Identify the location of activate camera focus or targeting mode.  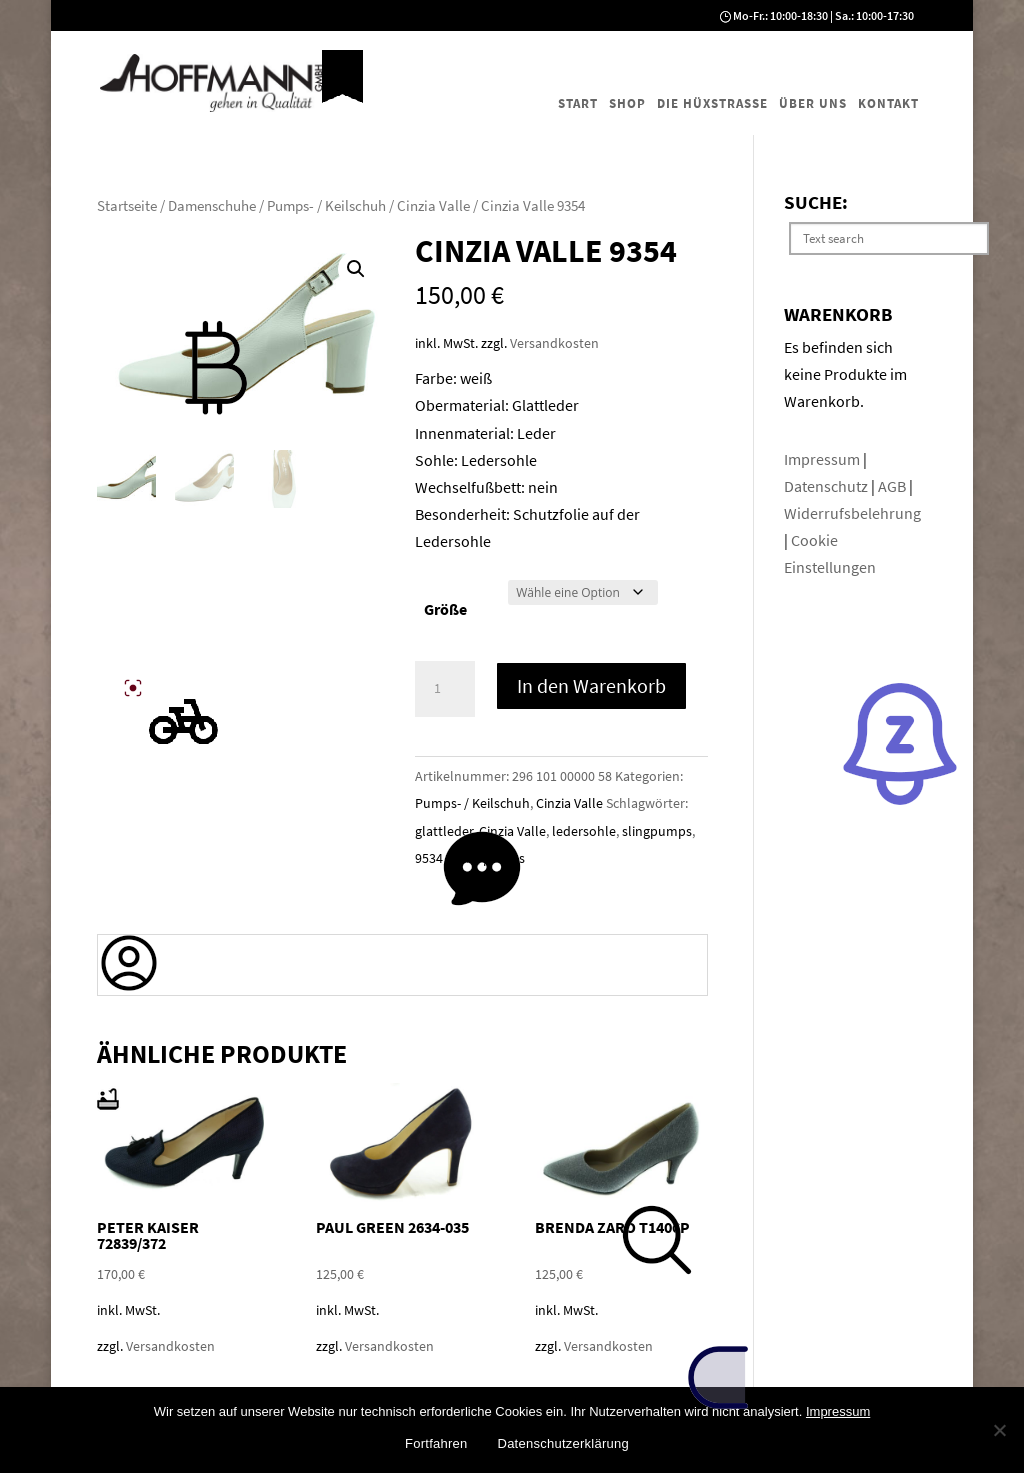
(133, 688).